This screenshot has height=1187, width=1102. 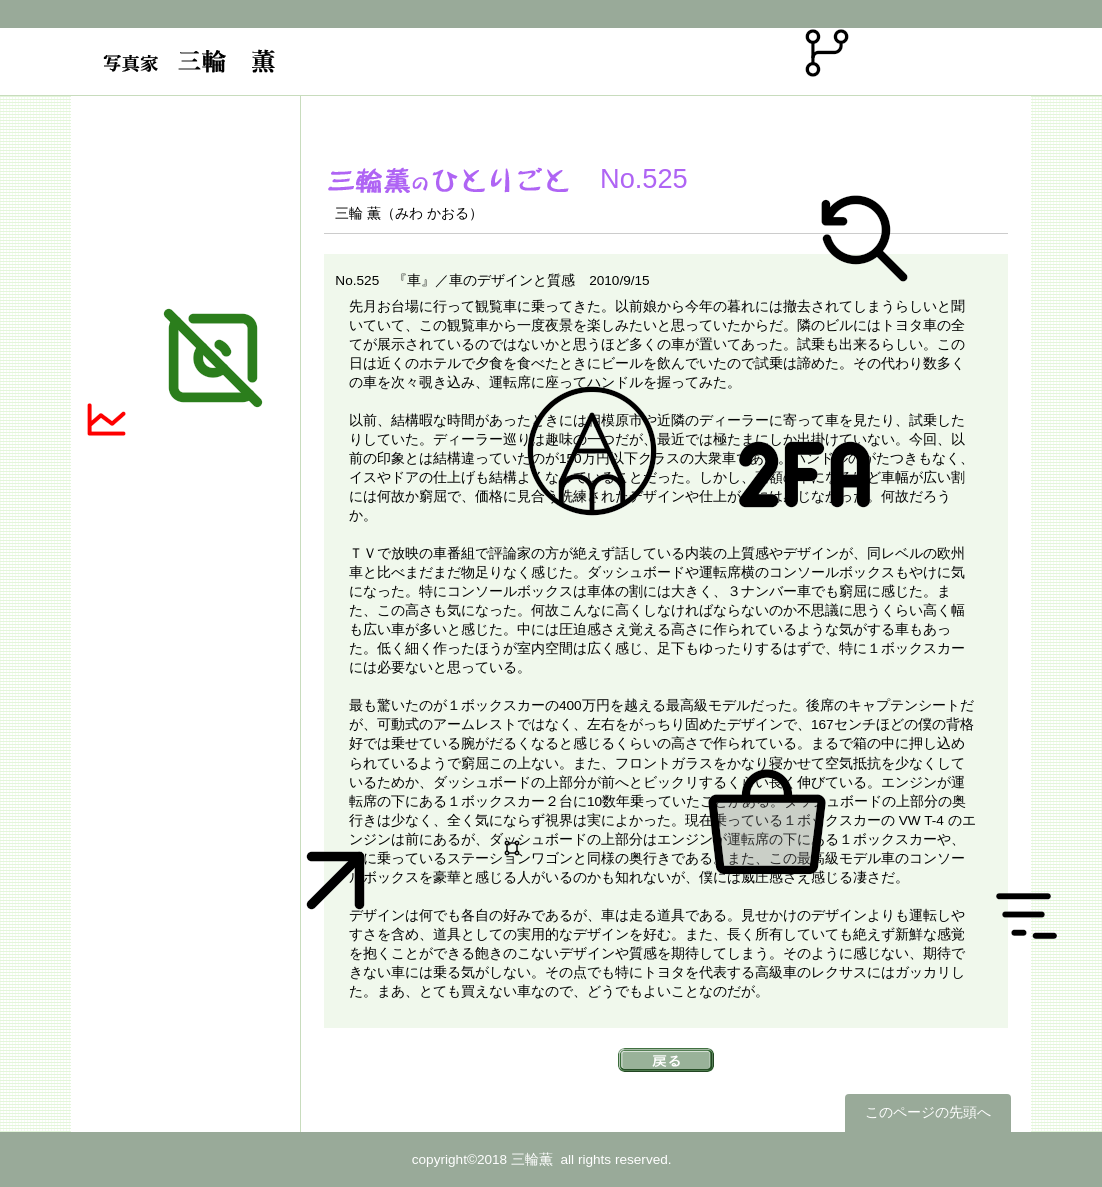 What do you see at coordinates (592, 451) in the screenshot?
I see `edit or modify content` at bounding box center [592, 451].